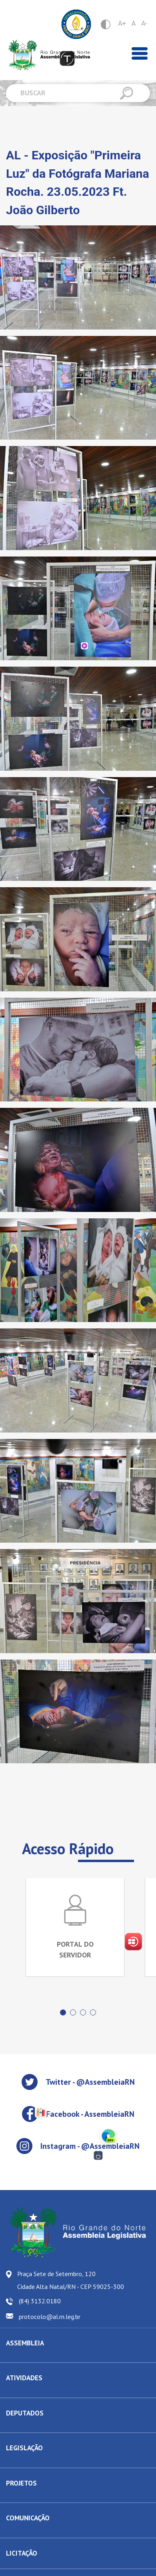  Describe the element at coordinates (98, 2155) in the screenshot. I see `open mageia linux distribution app` at that location.